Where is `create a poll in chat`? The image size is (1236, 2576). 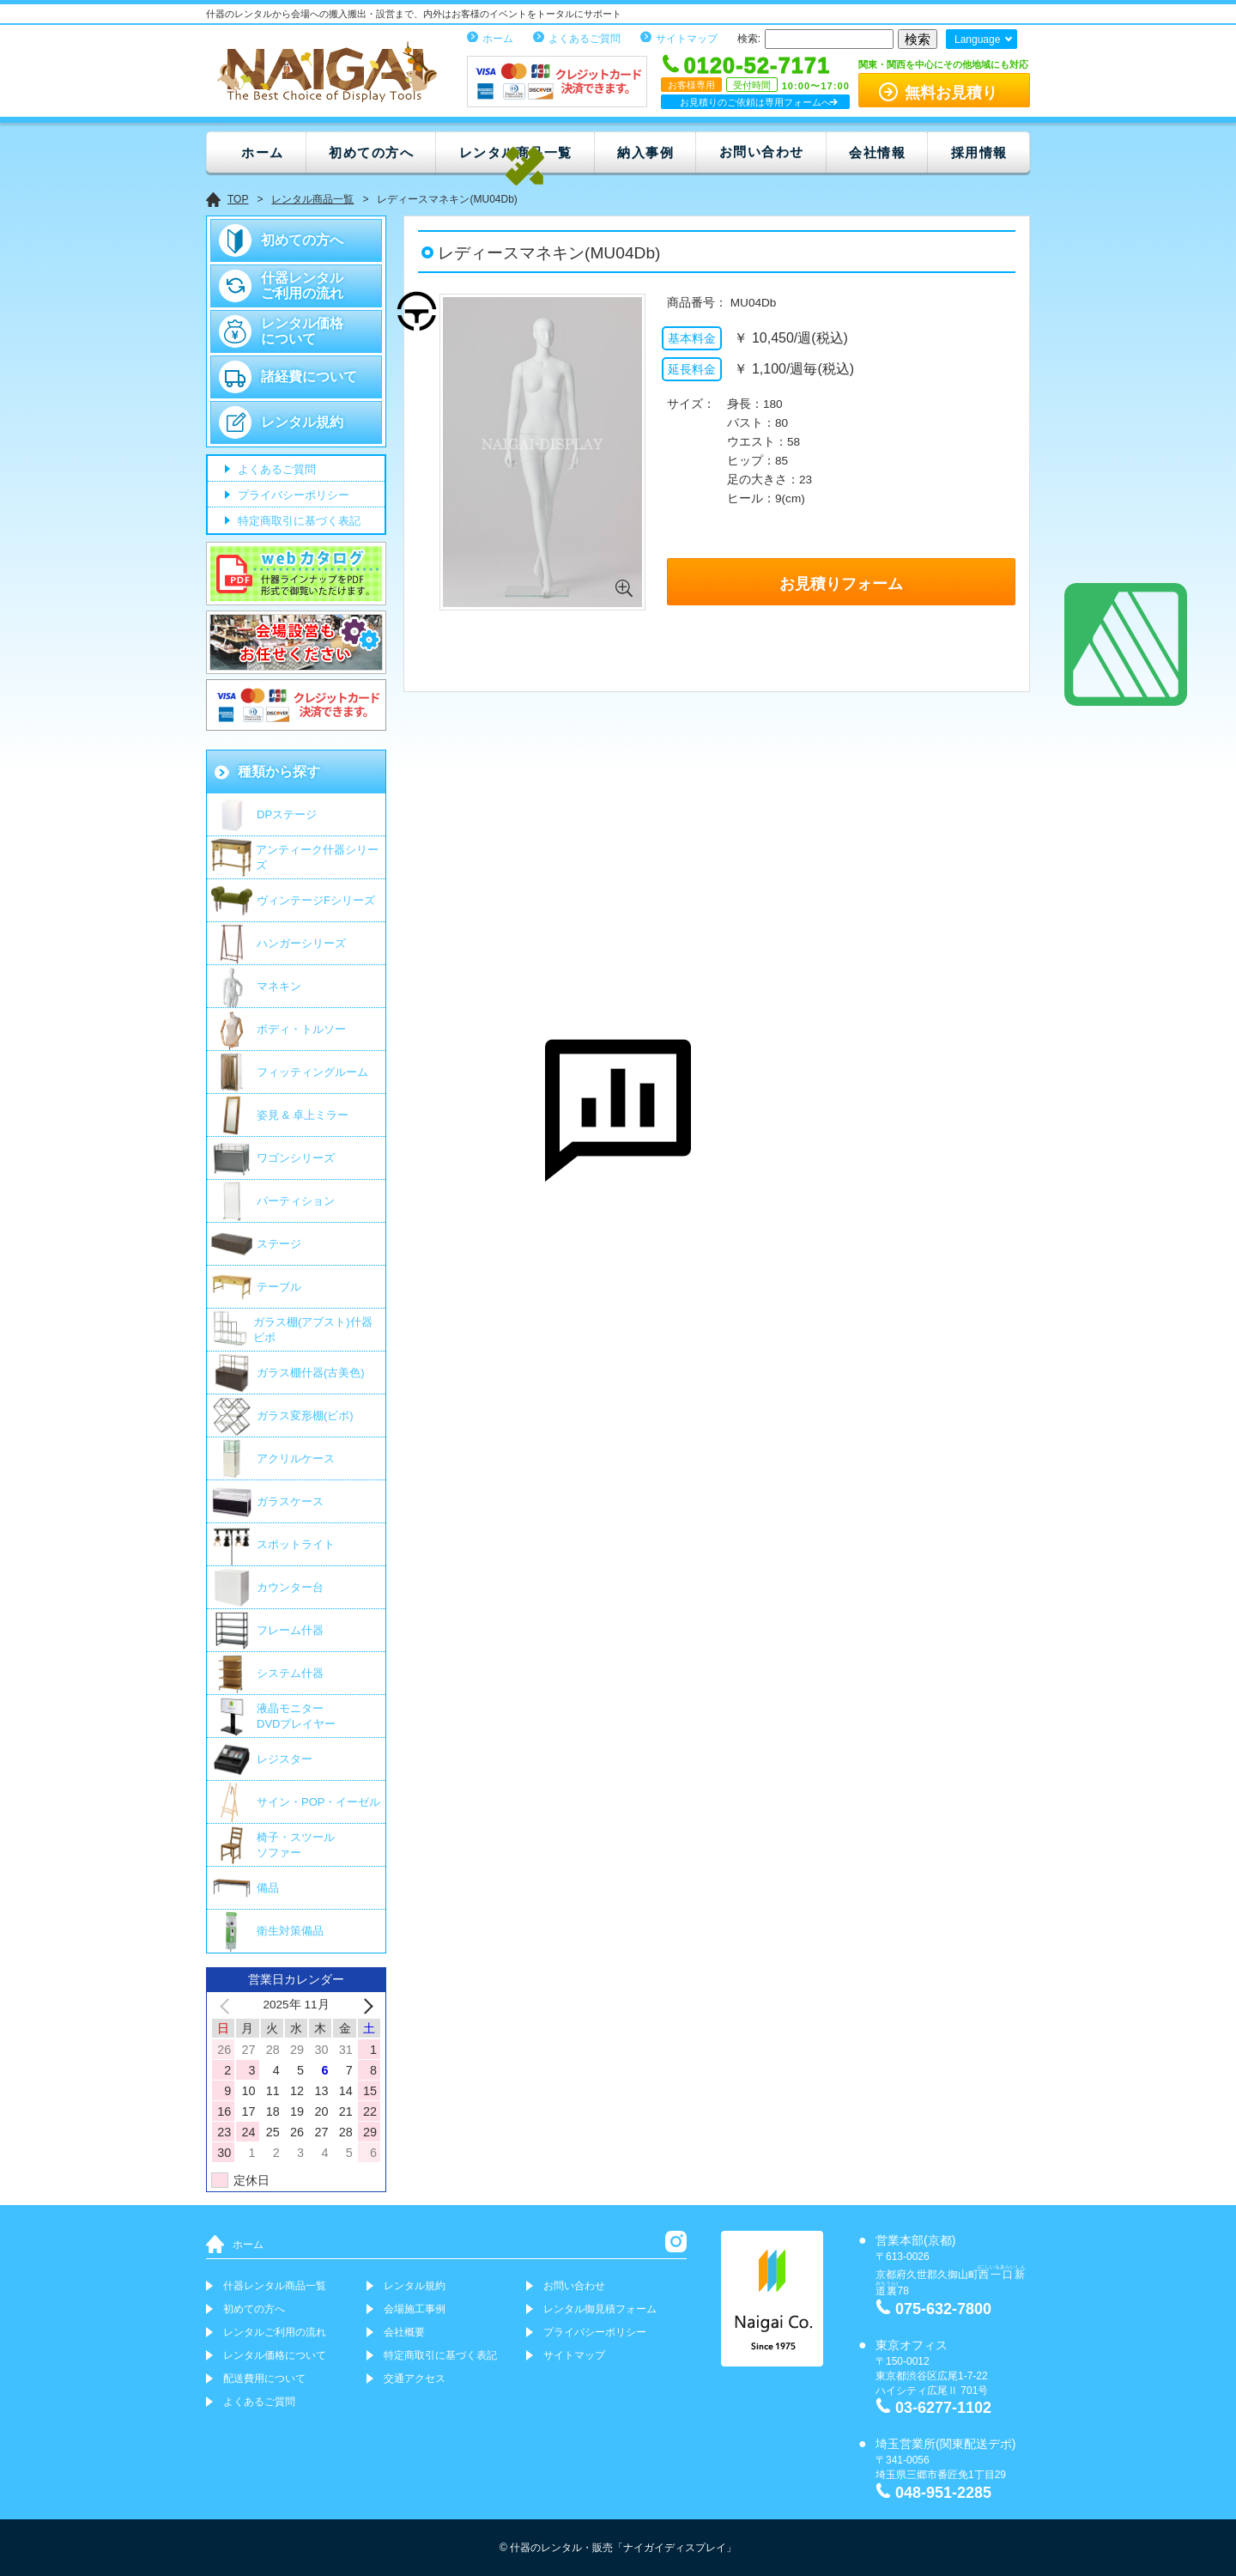
create a poll in chat is located at coordinates (618, 1105).